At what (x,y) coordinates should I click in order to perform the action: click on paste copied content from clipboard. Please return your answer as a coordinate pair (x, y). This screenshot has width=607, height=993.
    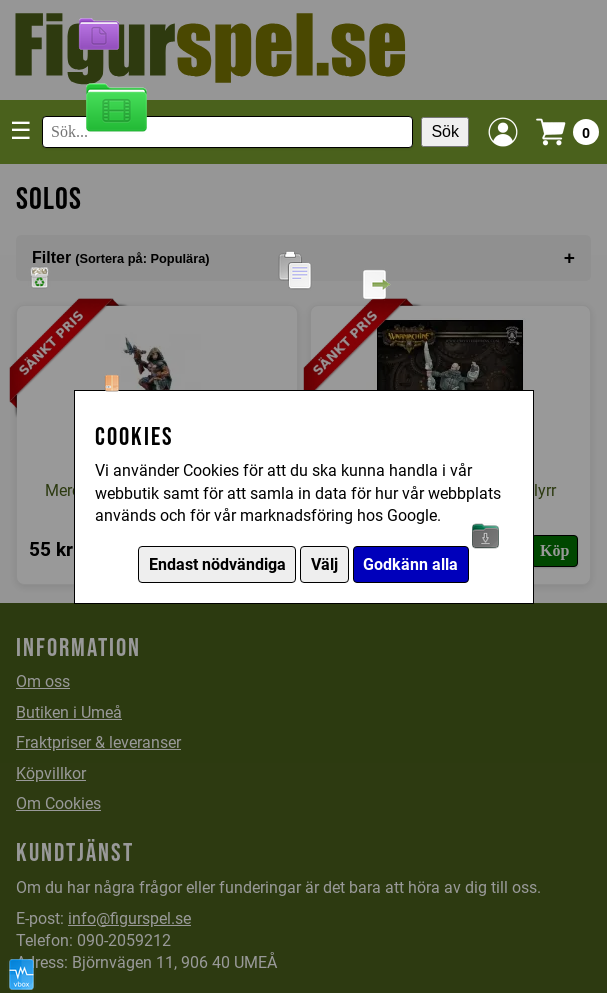
    Looking at the image, I should click on (295, 270).